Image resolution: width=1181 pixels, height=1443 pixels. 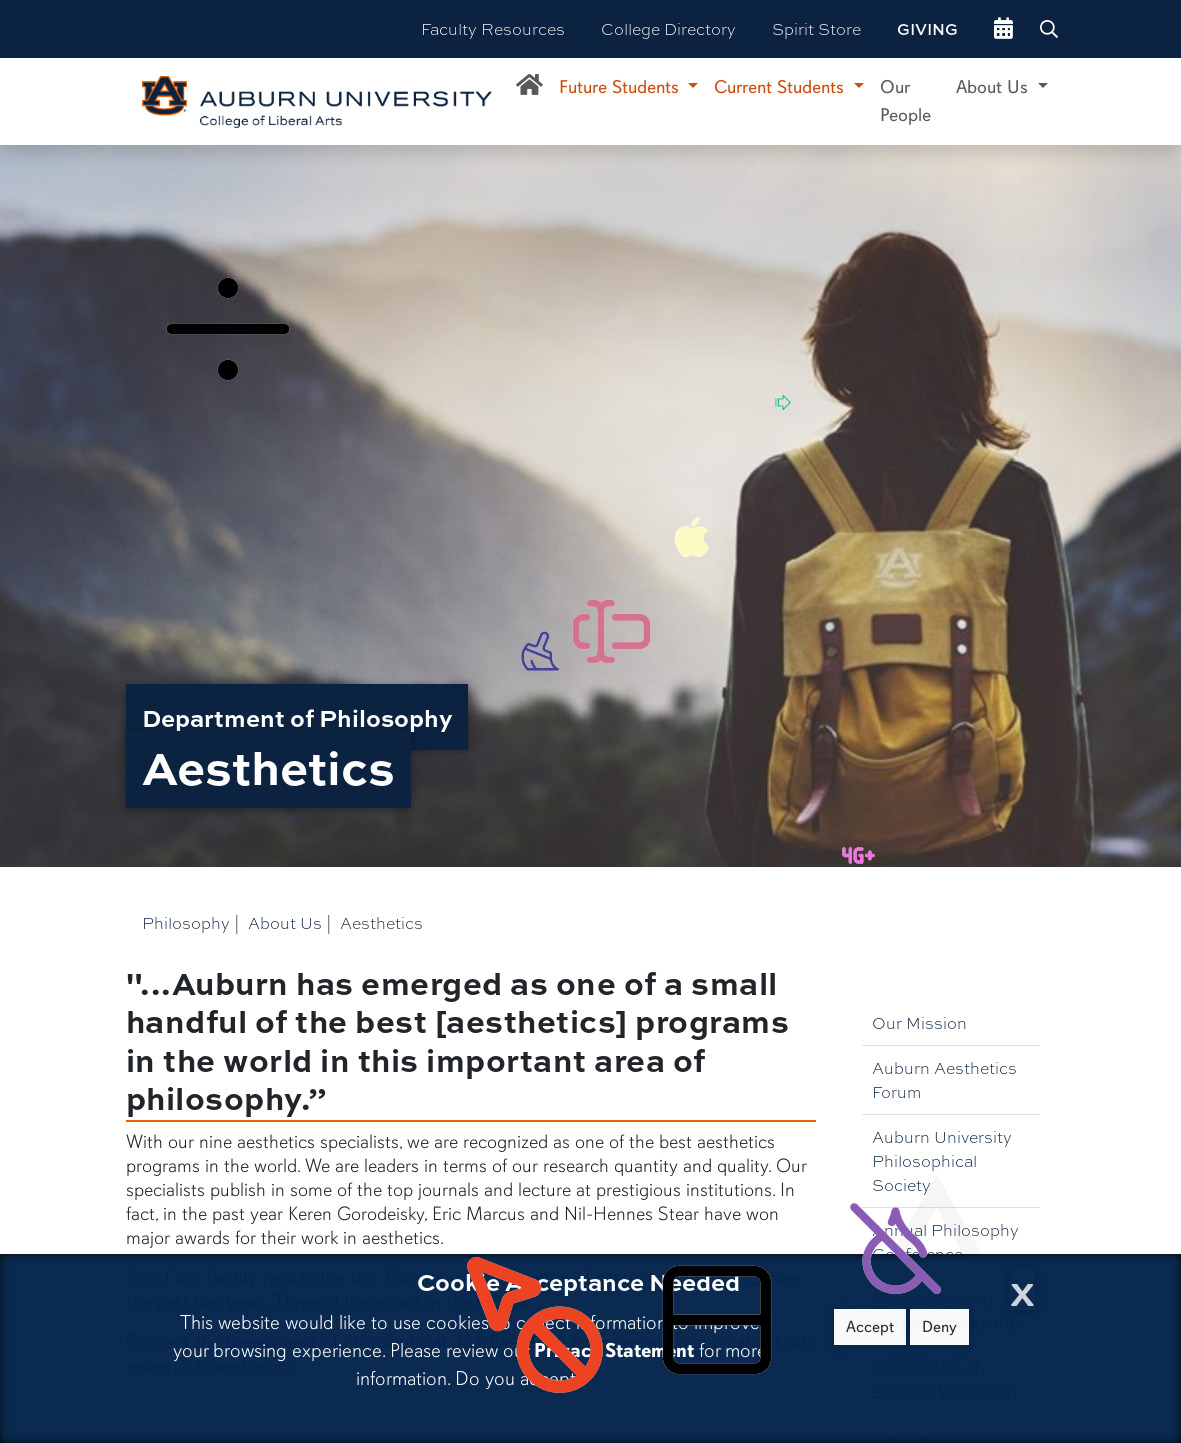 What do you see at coordinates (895, 1248) in the screenshot?
I see `disable water or liquid detection` at bounding box center [895, 1248].